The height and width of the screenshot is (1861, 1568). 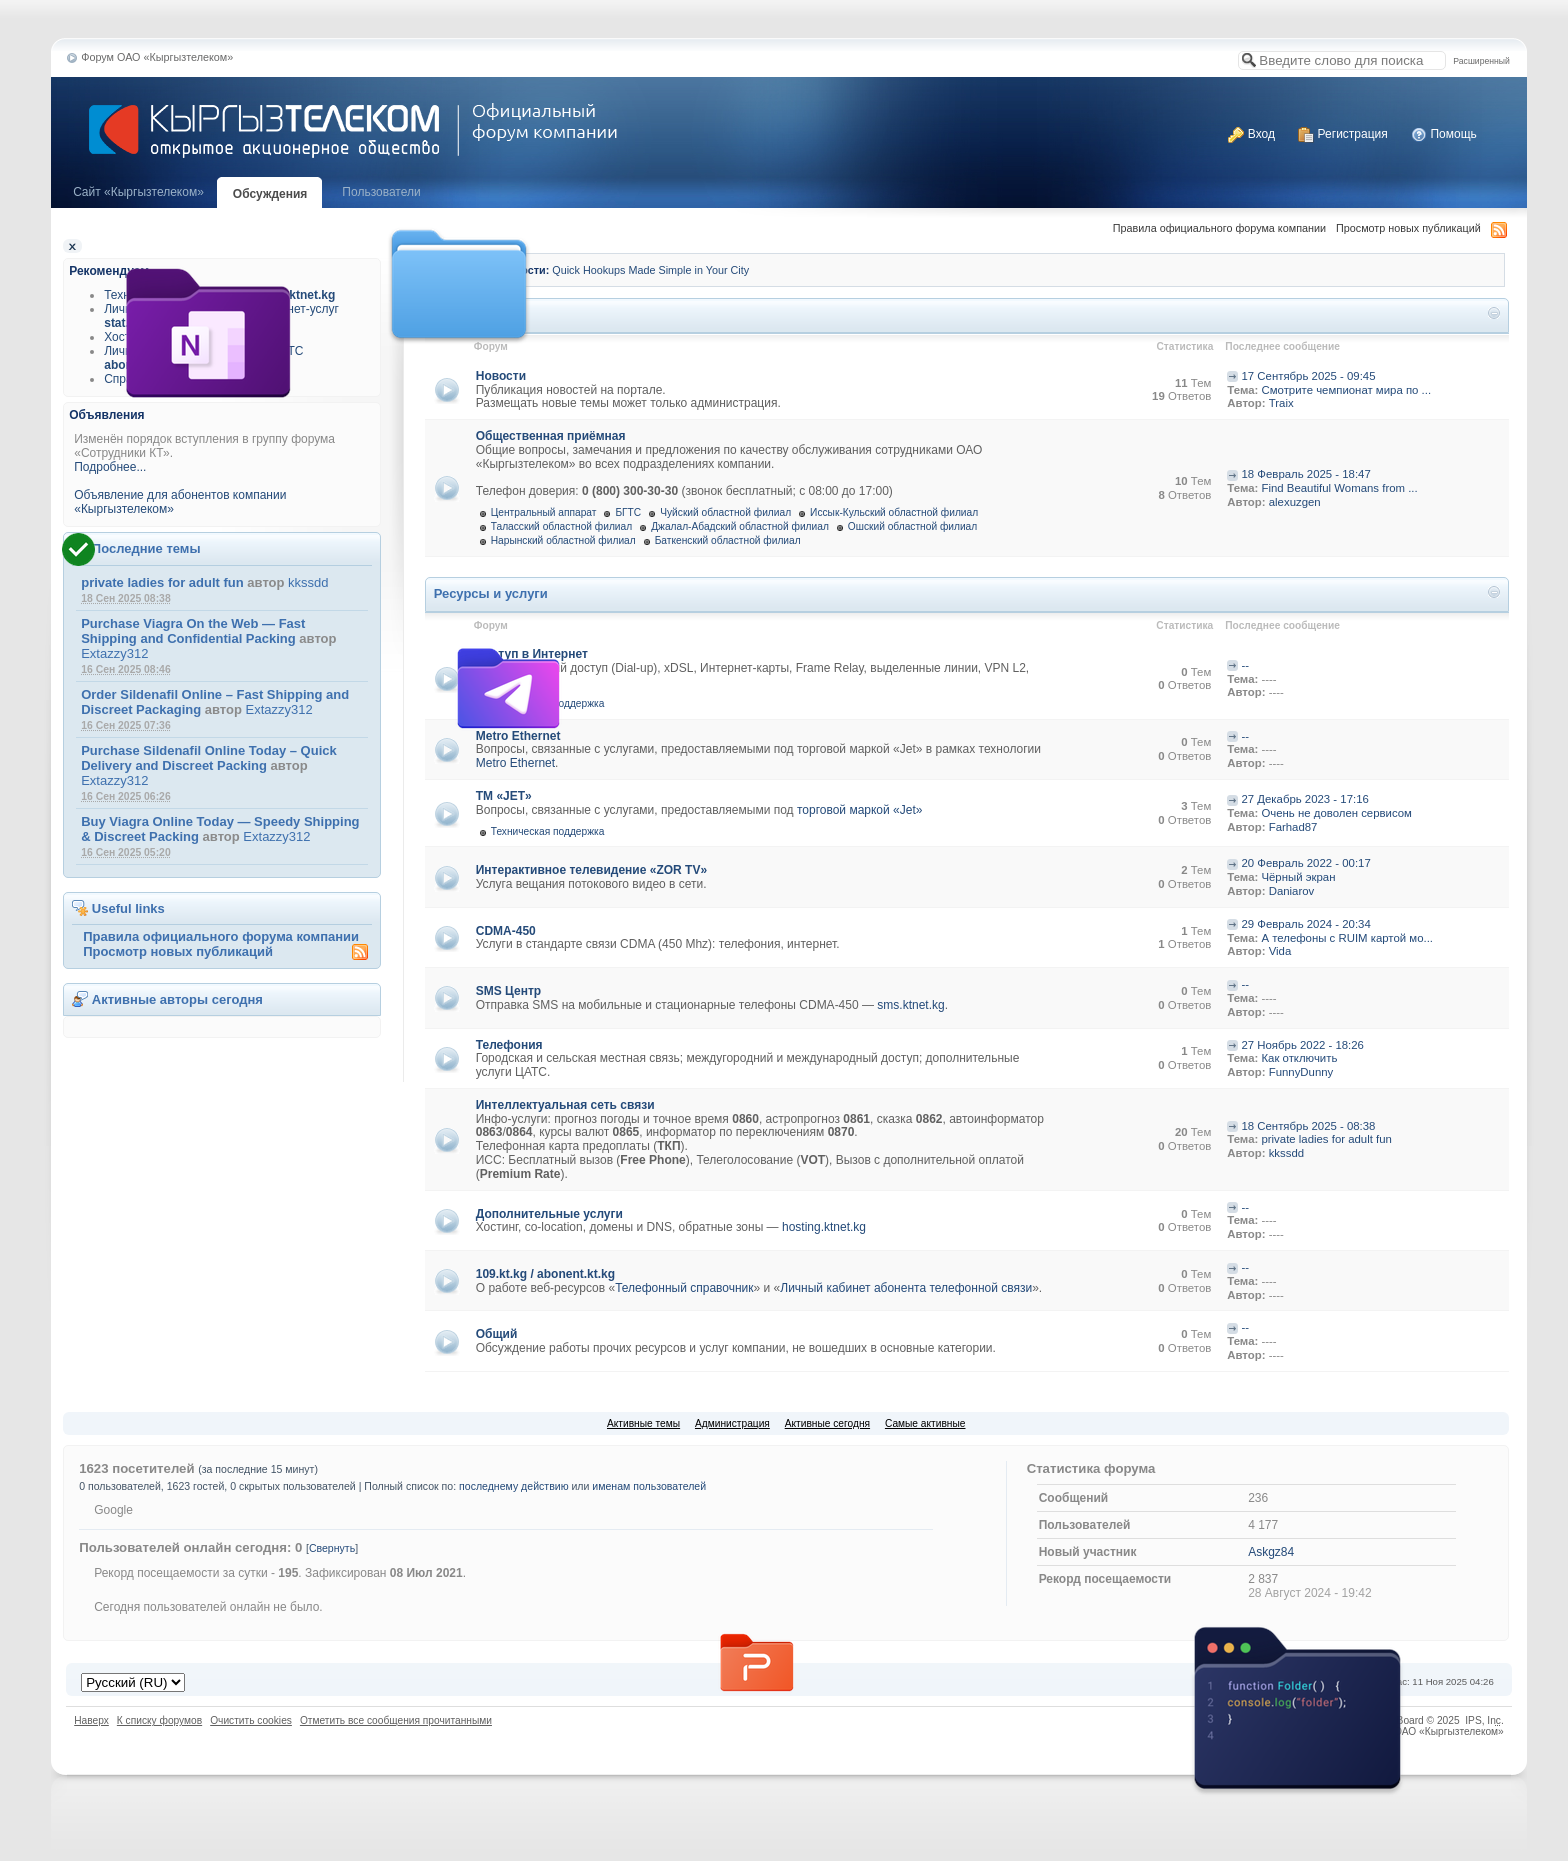 I want to click on open programming projects folder, so click(x=1296, y=1713).